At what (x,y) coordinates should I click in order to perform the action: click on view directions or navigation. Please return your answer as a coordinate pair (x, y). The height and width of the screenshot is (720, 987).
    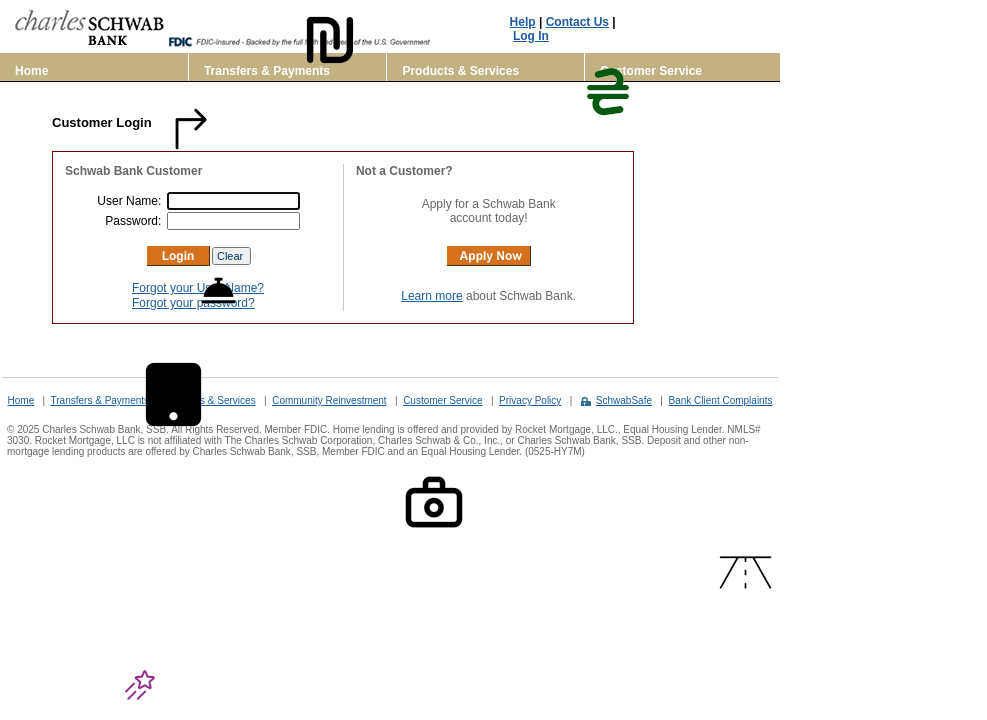
    Looking at the image, I should click on (745, 572).